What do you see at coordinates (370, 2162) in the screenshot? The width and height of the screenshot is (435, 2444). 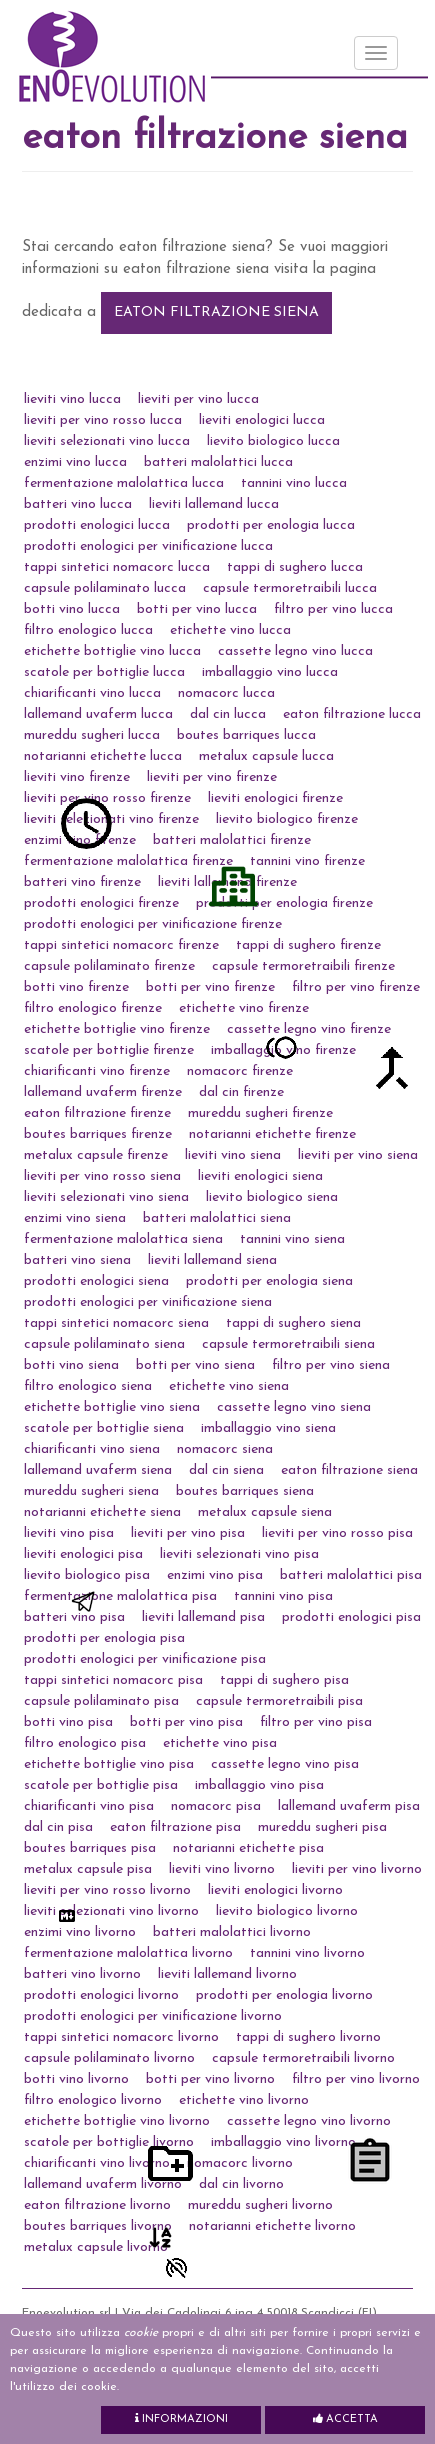 I see `view assigned tasks or assignments` at bounding box center [370, 2162].